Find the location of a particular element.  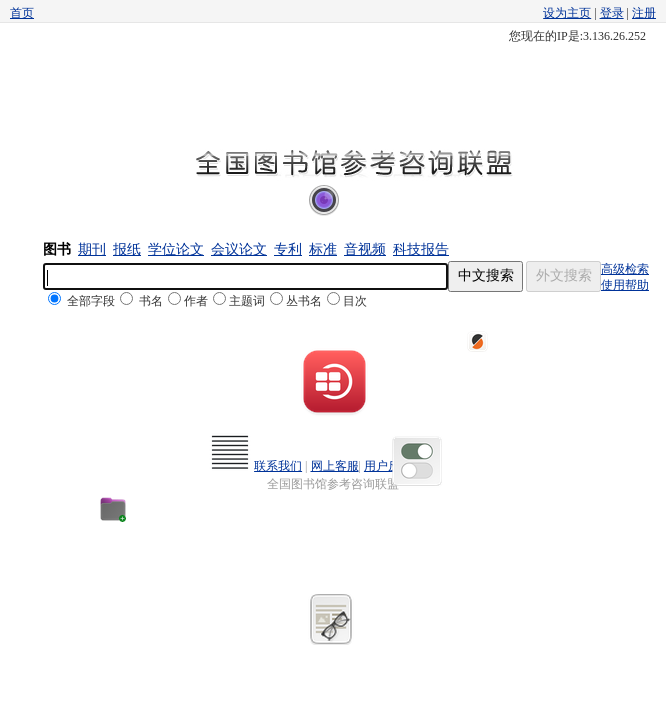

open PrusaSlicer 3D printing software is located at coordinates (477, 341).